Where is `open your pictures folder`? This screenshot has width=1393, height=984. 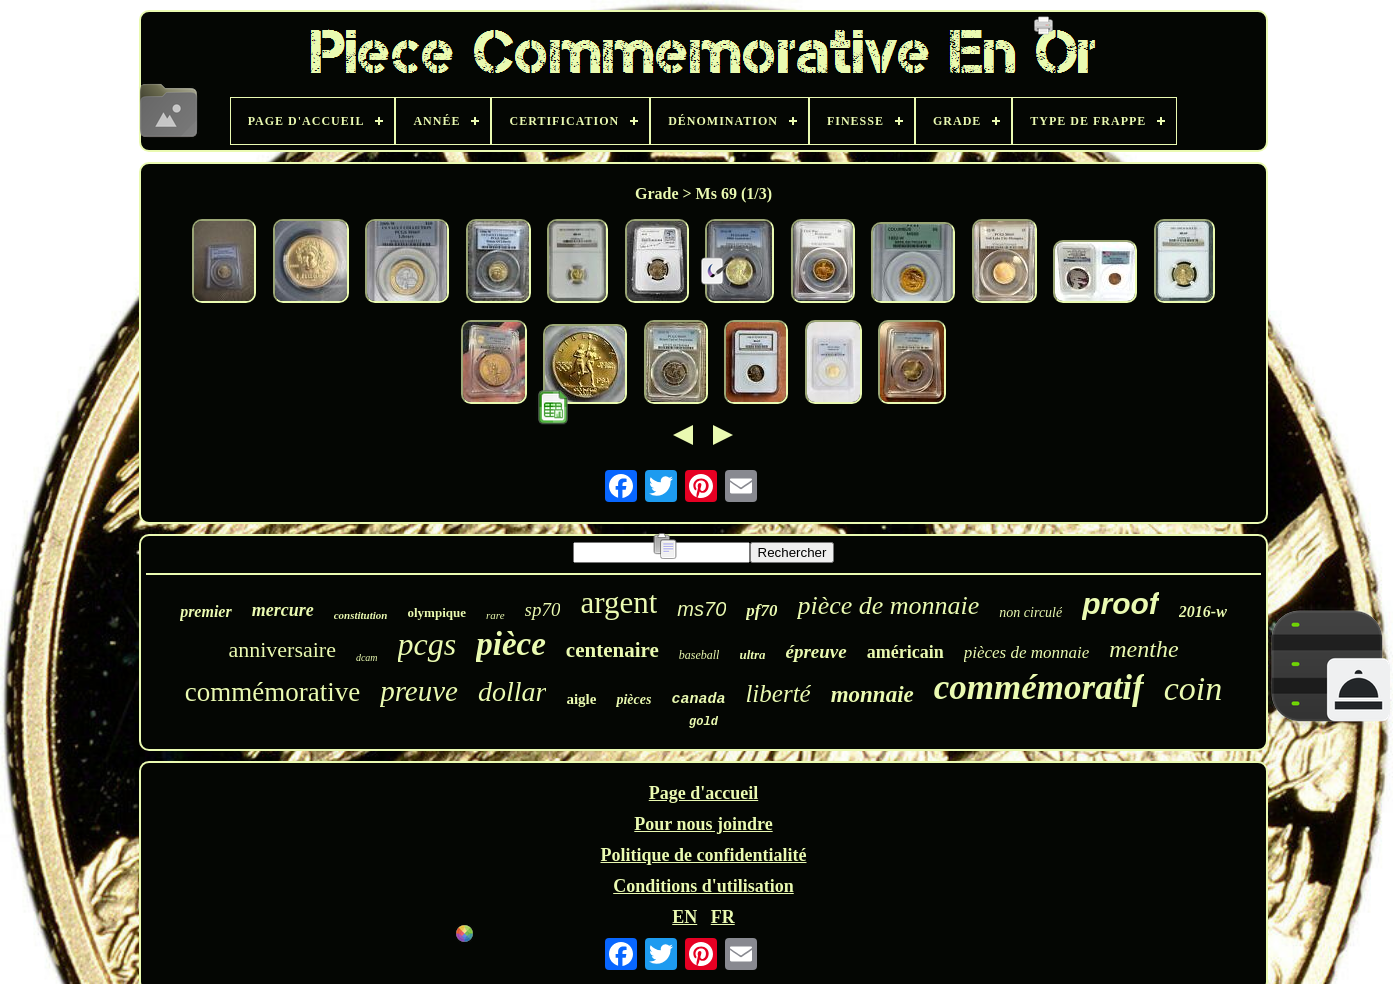 open your pictures folder is located at coordinates (168, 110).